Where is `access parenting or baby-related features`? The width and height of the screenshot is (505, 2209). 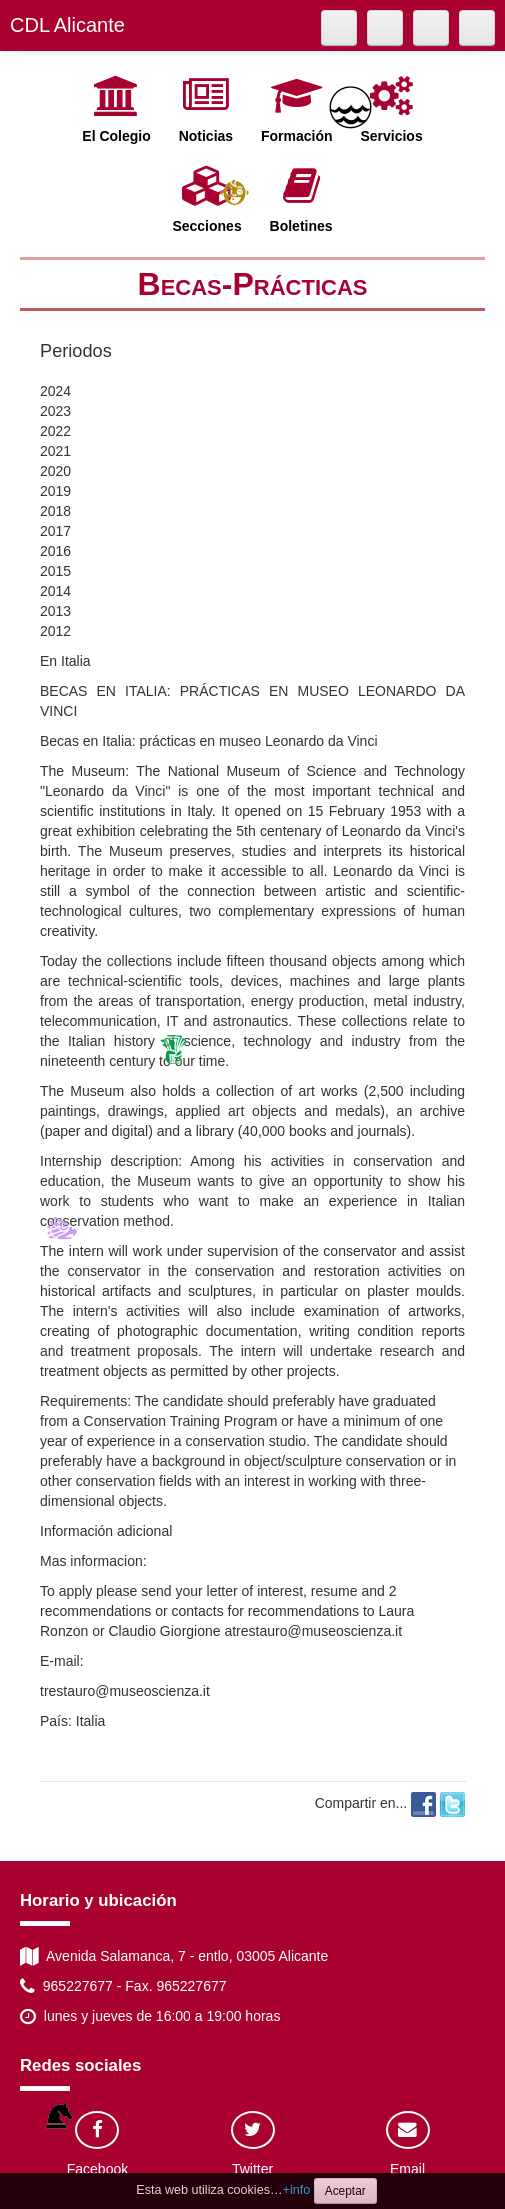
access parenting or baby-related features is located at coordinates (234, 192).